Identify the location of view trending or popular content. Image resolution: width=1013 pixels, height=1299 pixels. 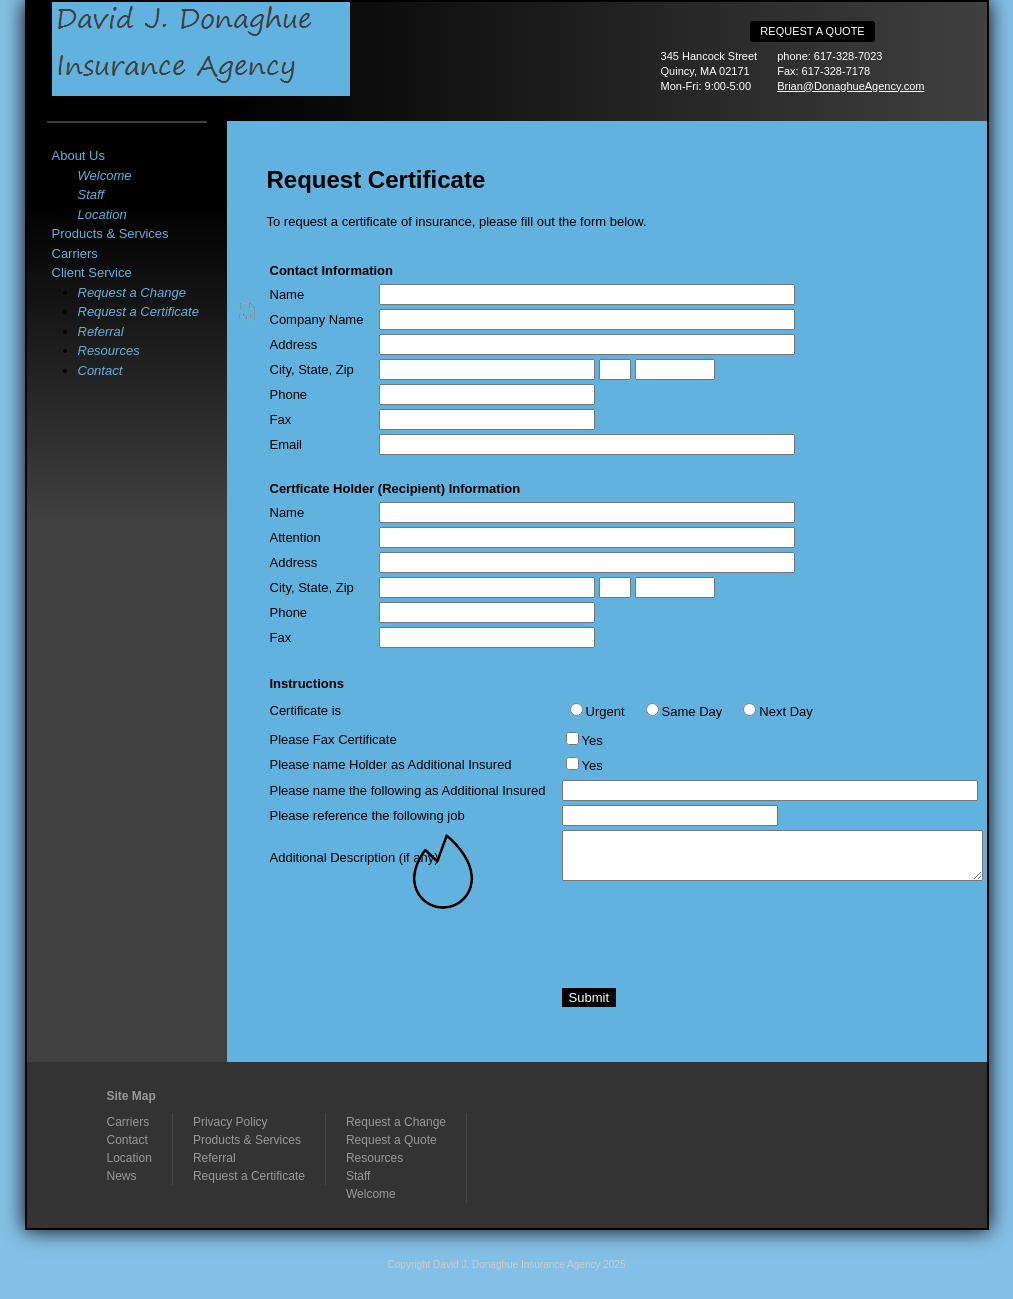
(443, 873).